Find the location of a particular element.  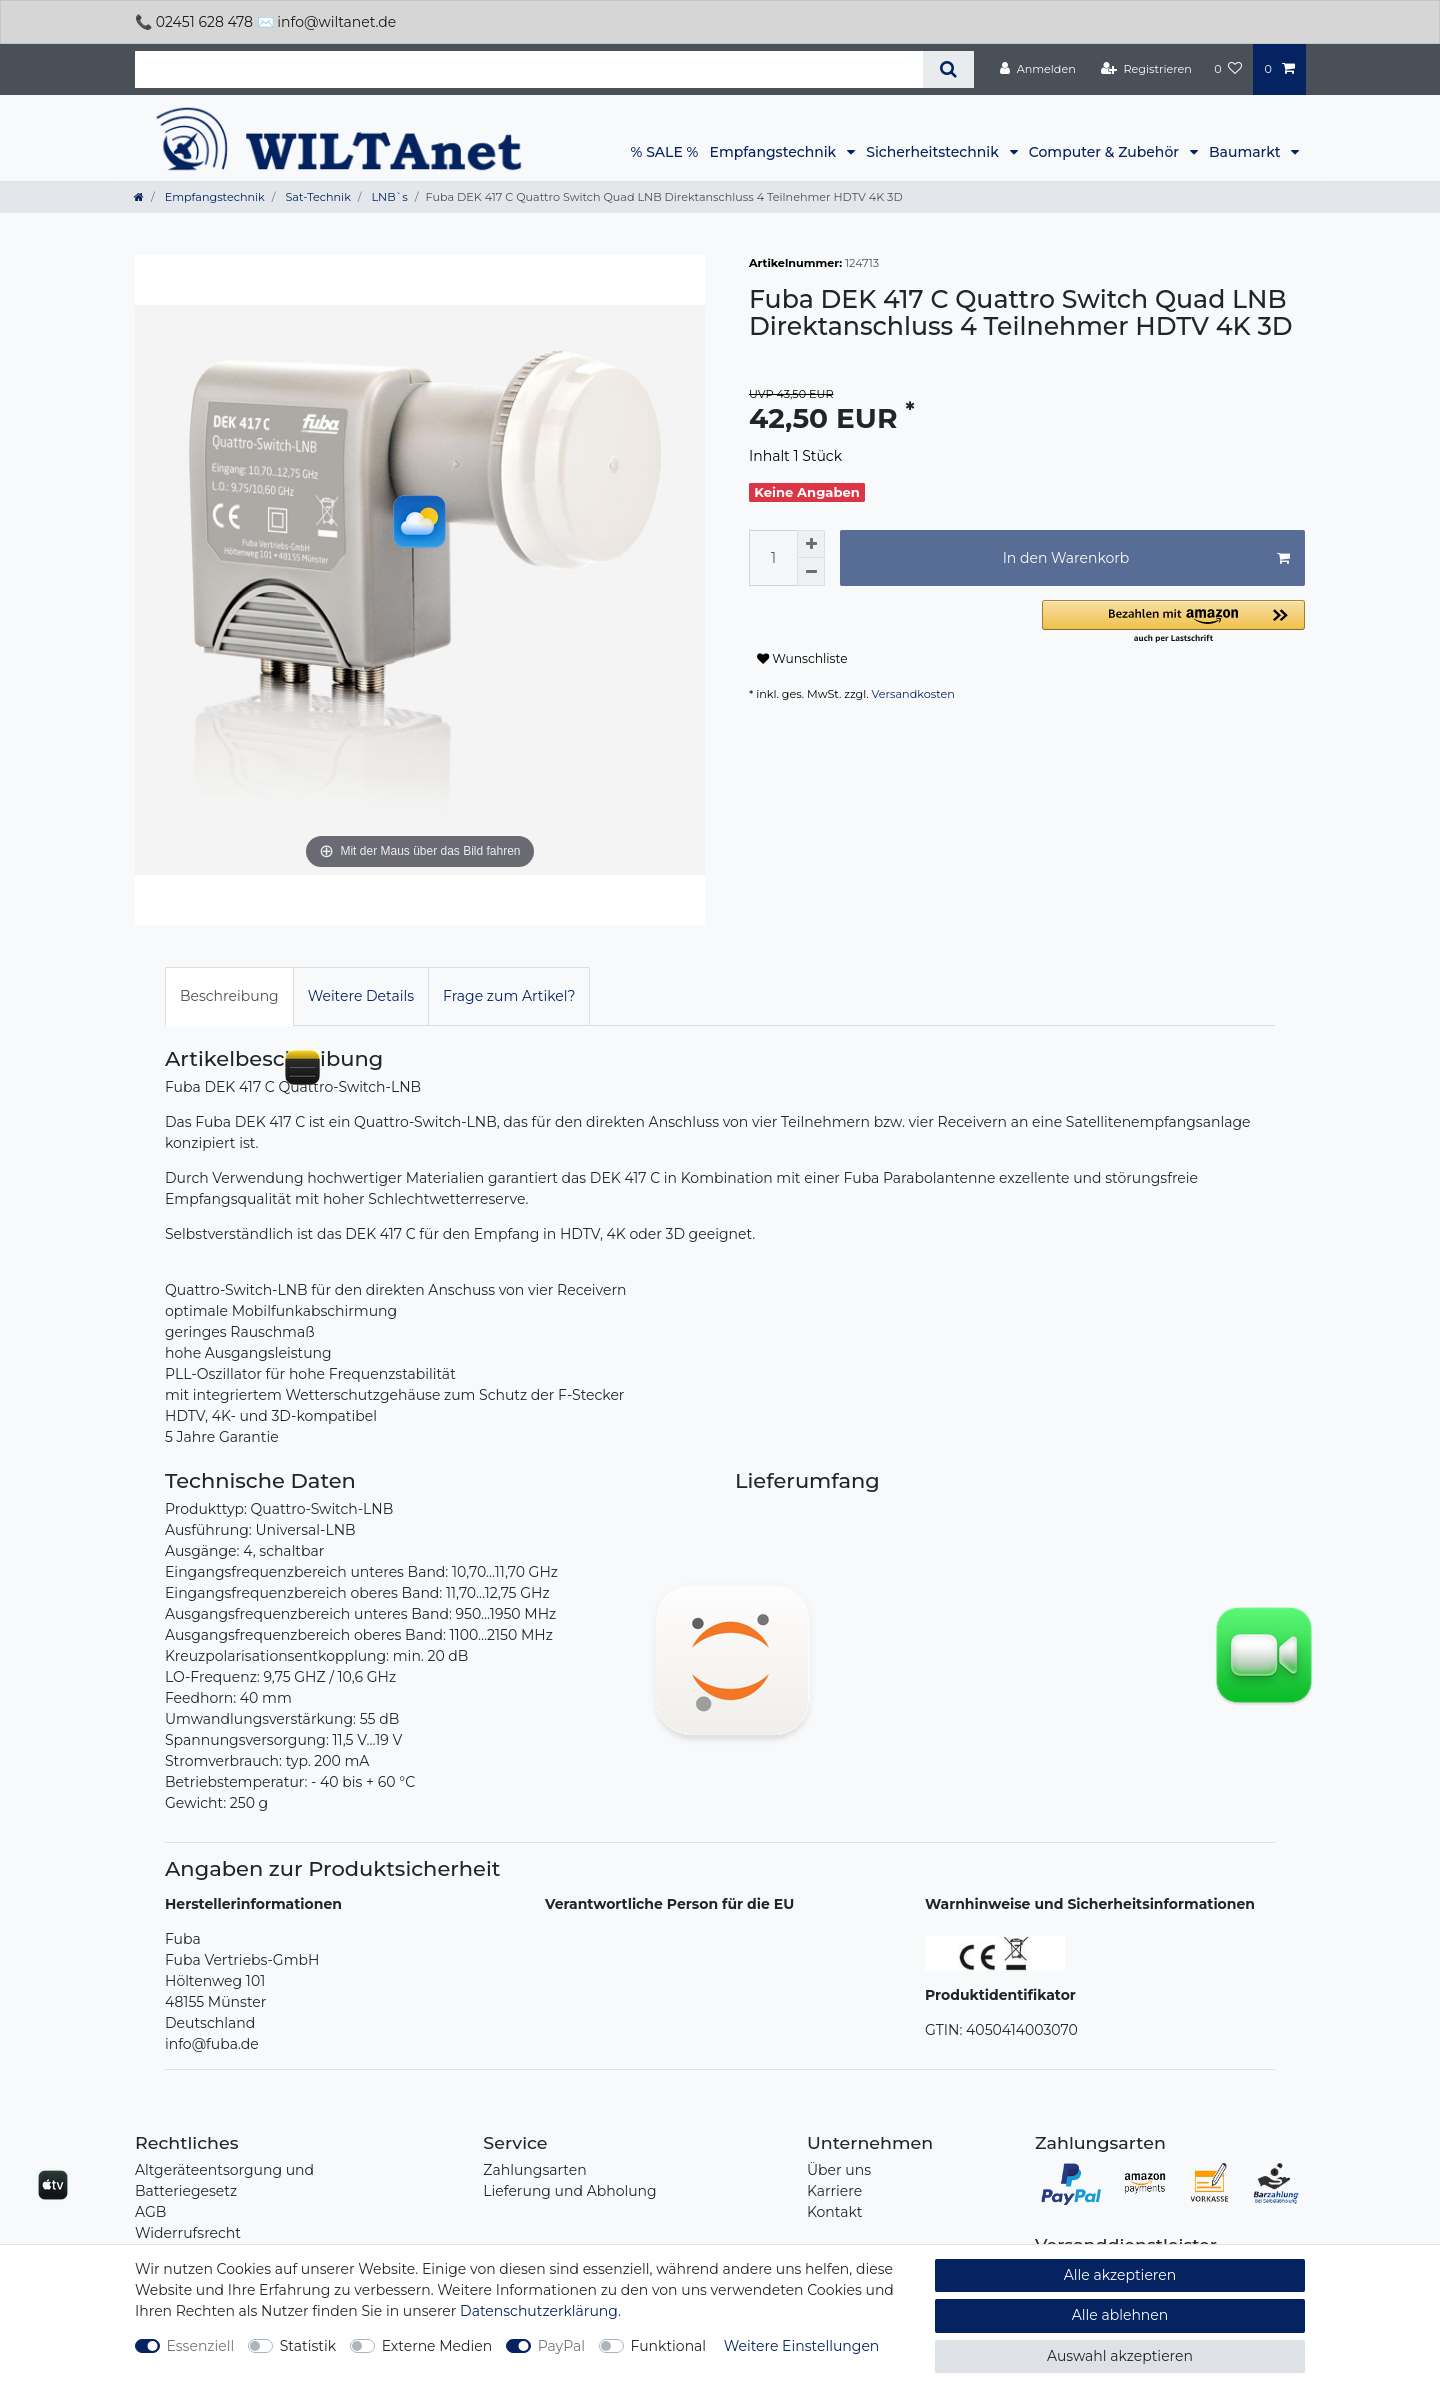

open FaceTime to start a video call is located at coordinates (1264, 1655).